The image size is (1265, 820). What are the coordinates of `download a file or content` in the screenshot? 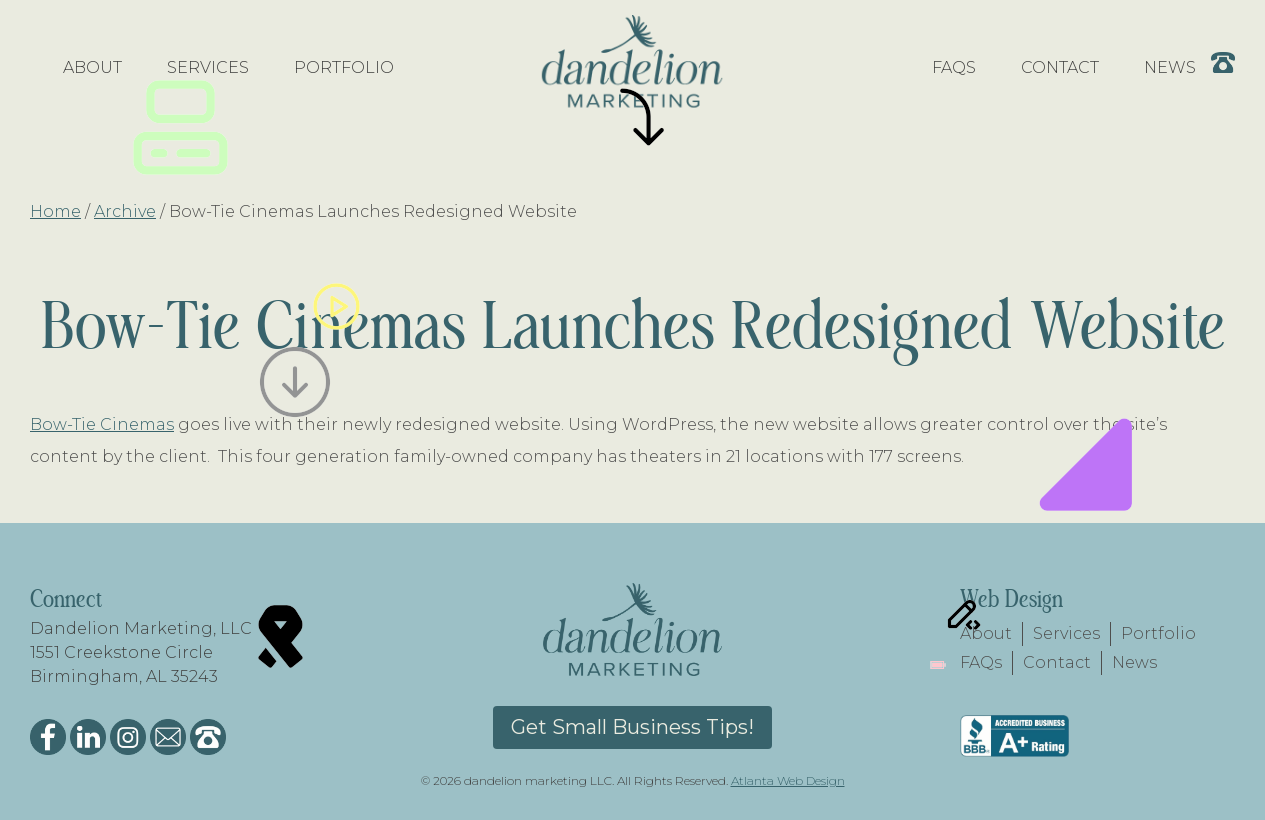 It's located at (295, 382).